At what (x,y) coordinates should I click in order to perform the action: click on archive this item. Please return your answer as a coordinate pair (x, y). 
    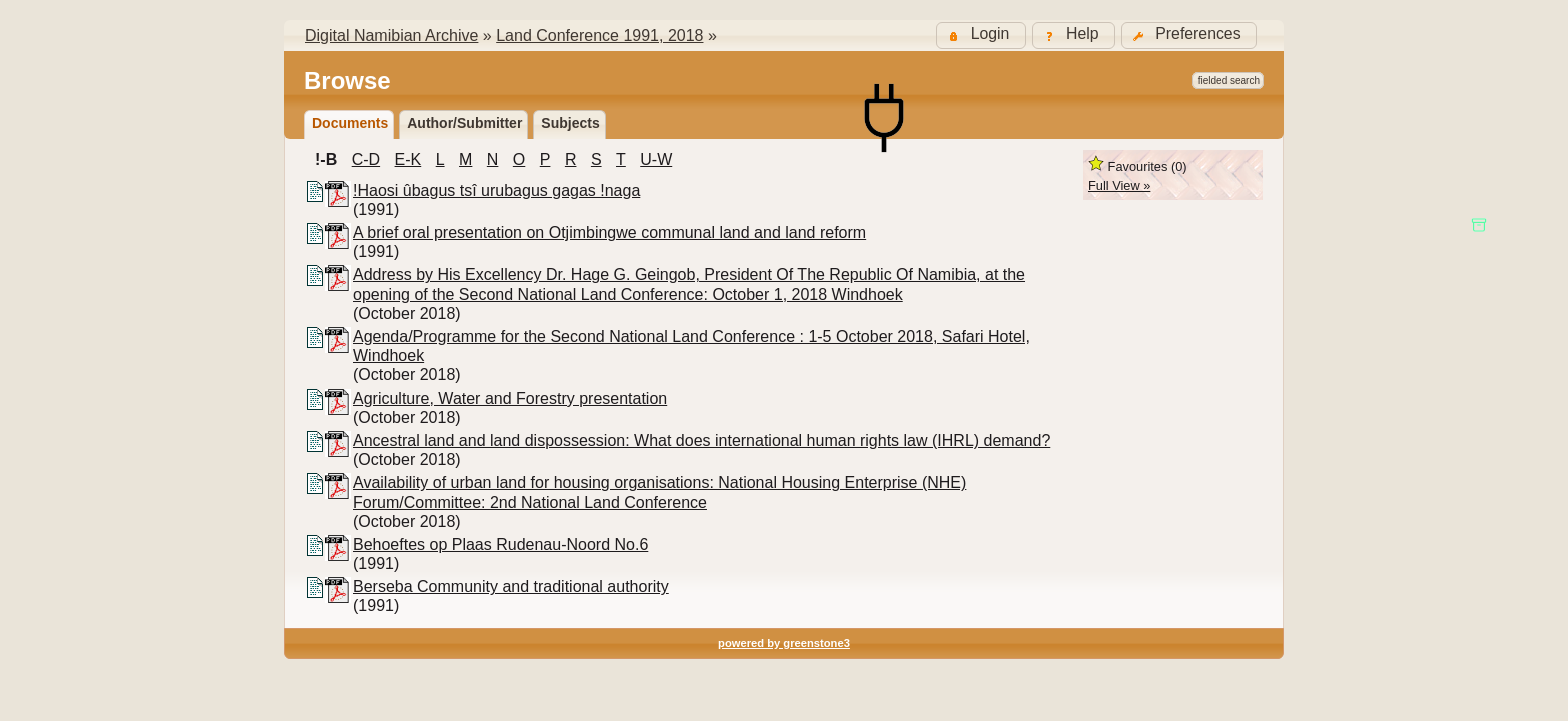
    Looking at the image, I should click on (1479, 225).